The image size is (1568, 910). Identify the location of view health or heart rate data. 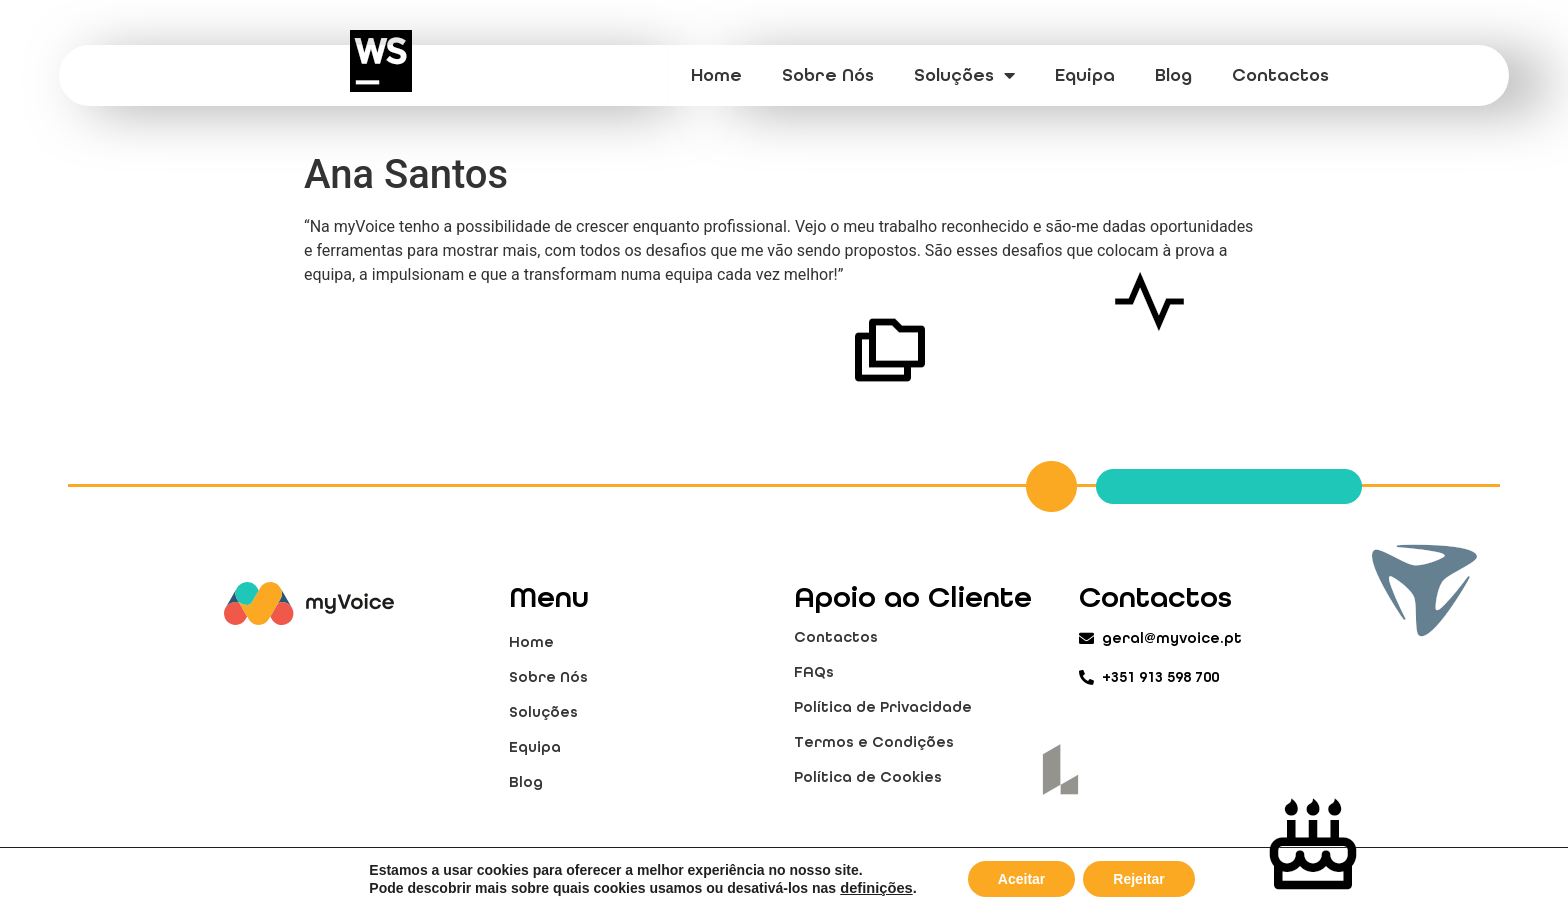
(1149, 301).